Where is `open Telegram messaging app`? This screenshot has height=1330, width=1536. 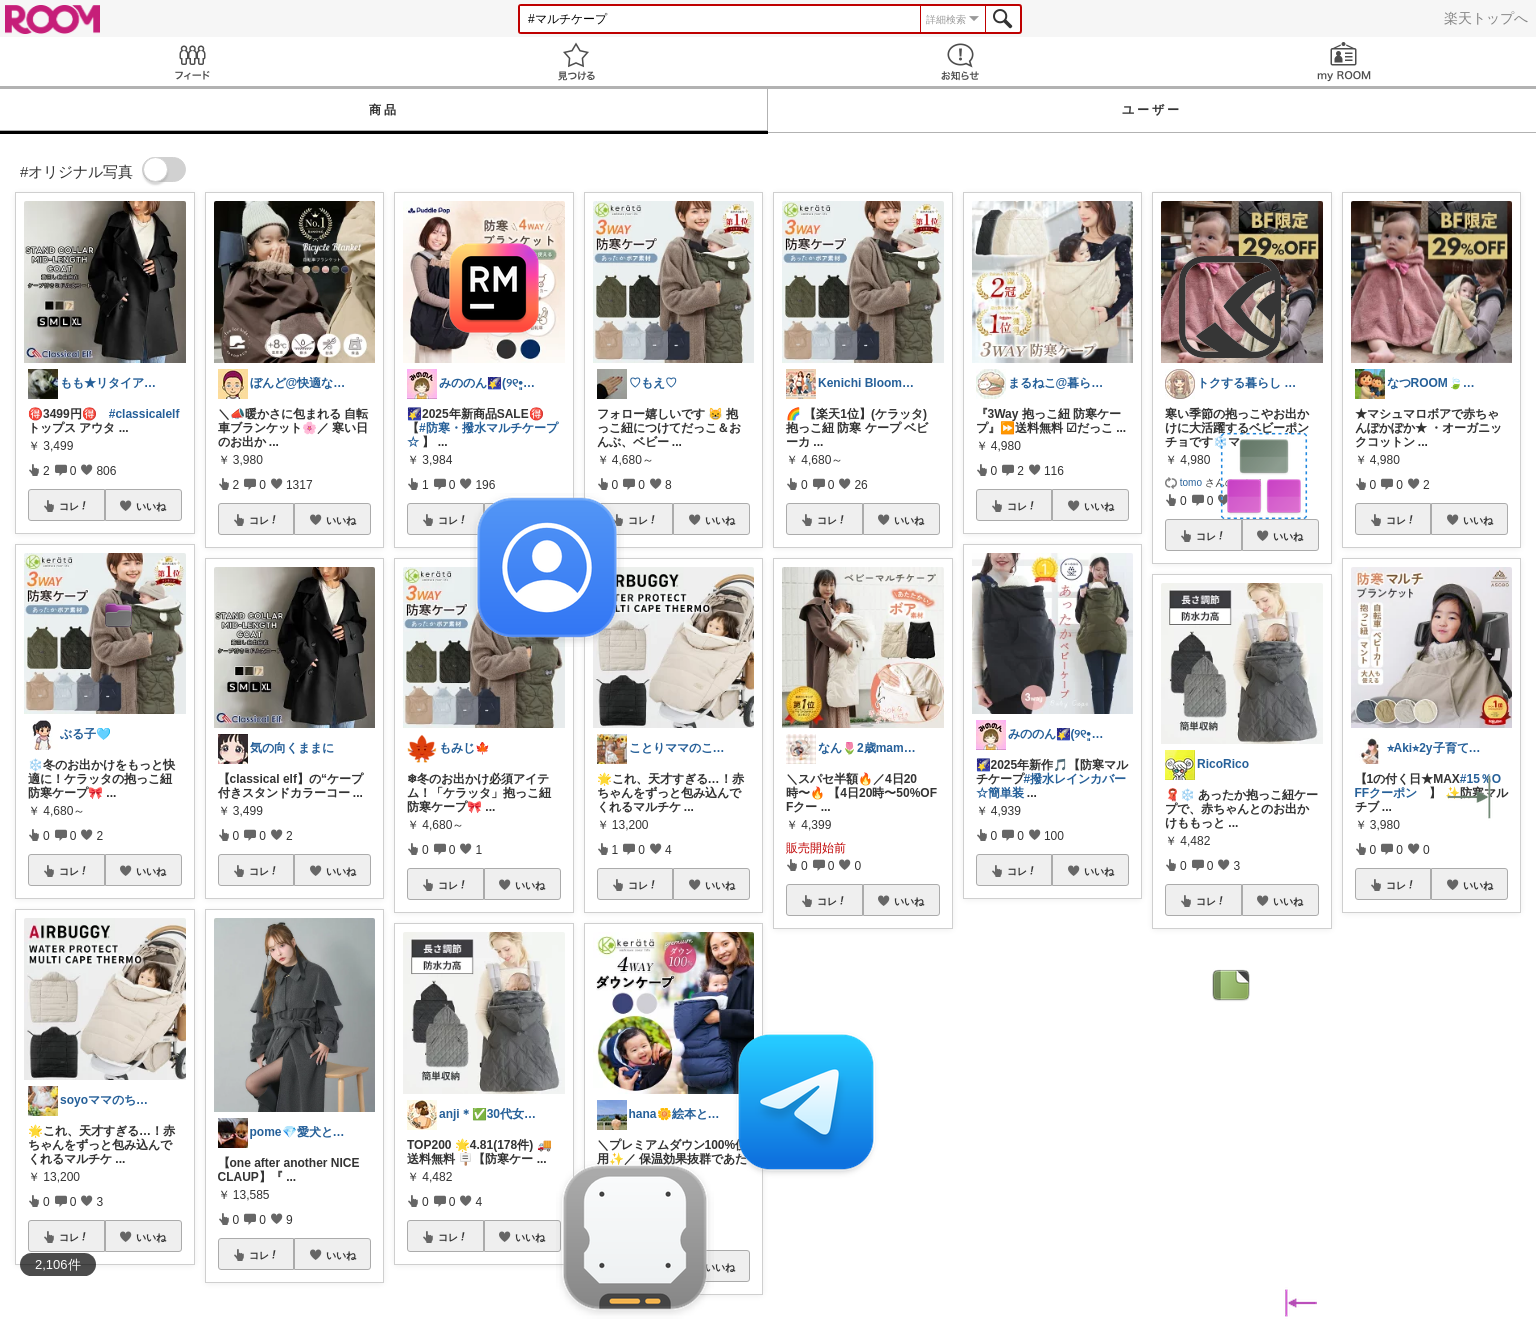
open Telegram messaging app is located at coordinates (806, 1102).